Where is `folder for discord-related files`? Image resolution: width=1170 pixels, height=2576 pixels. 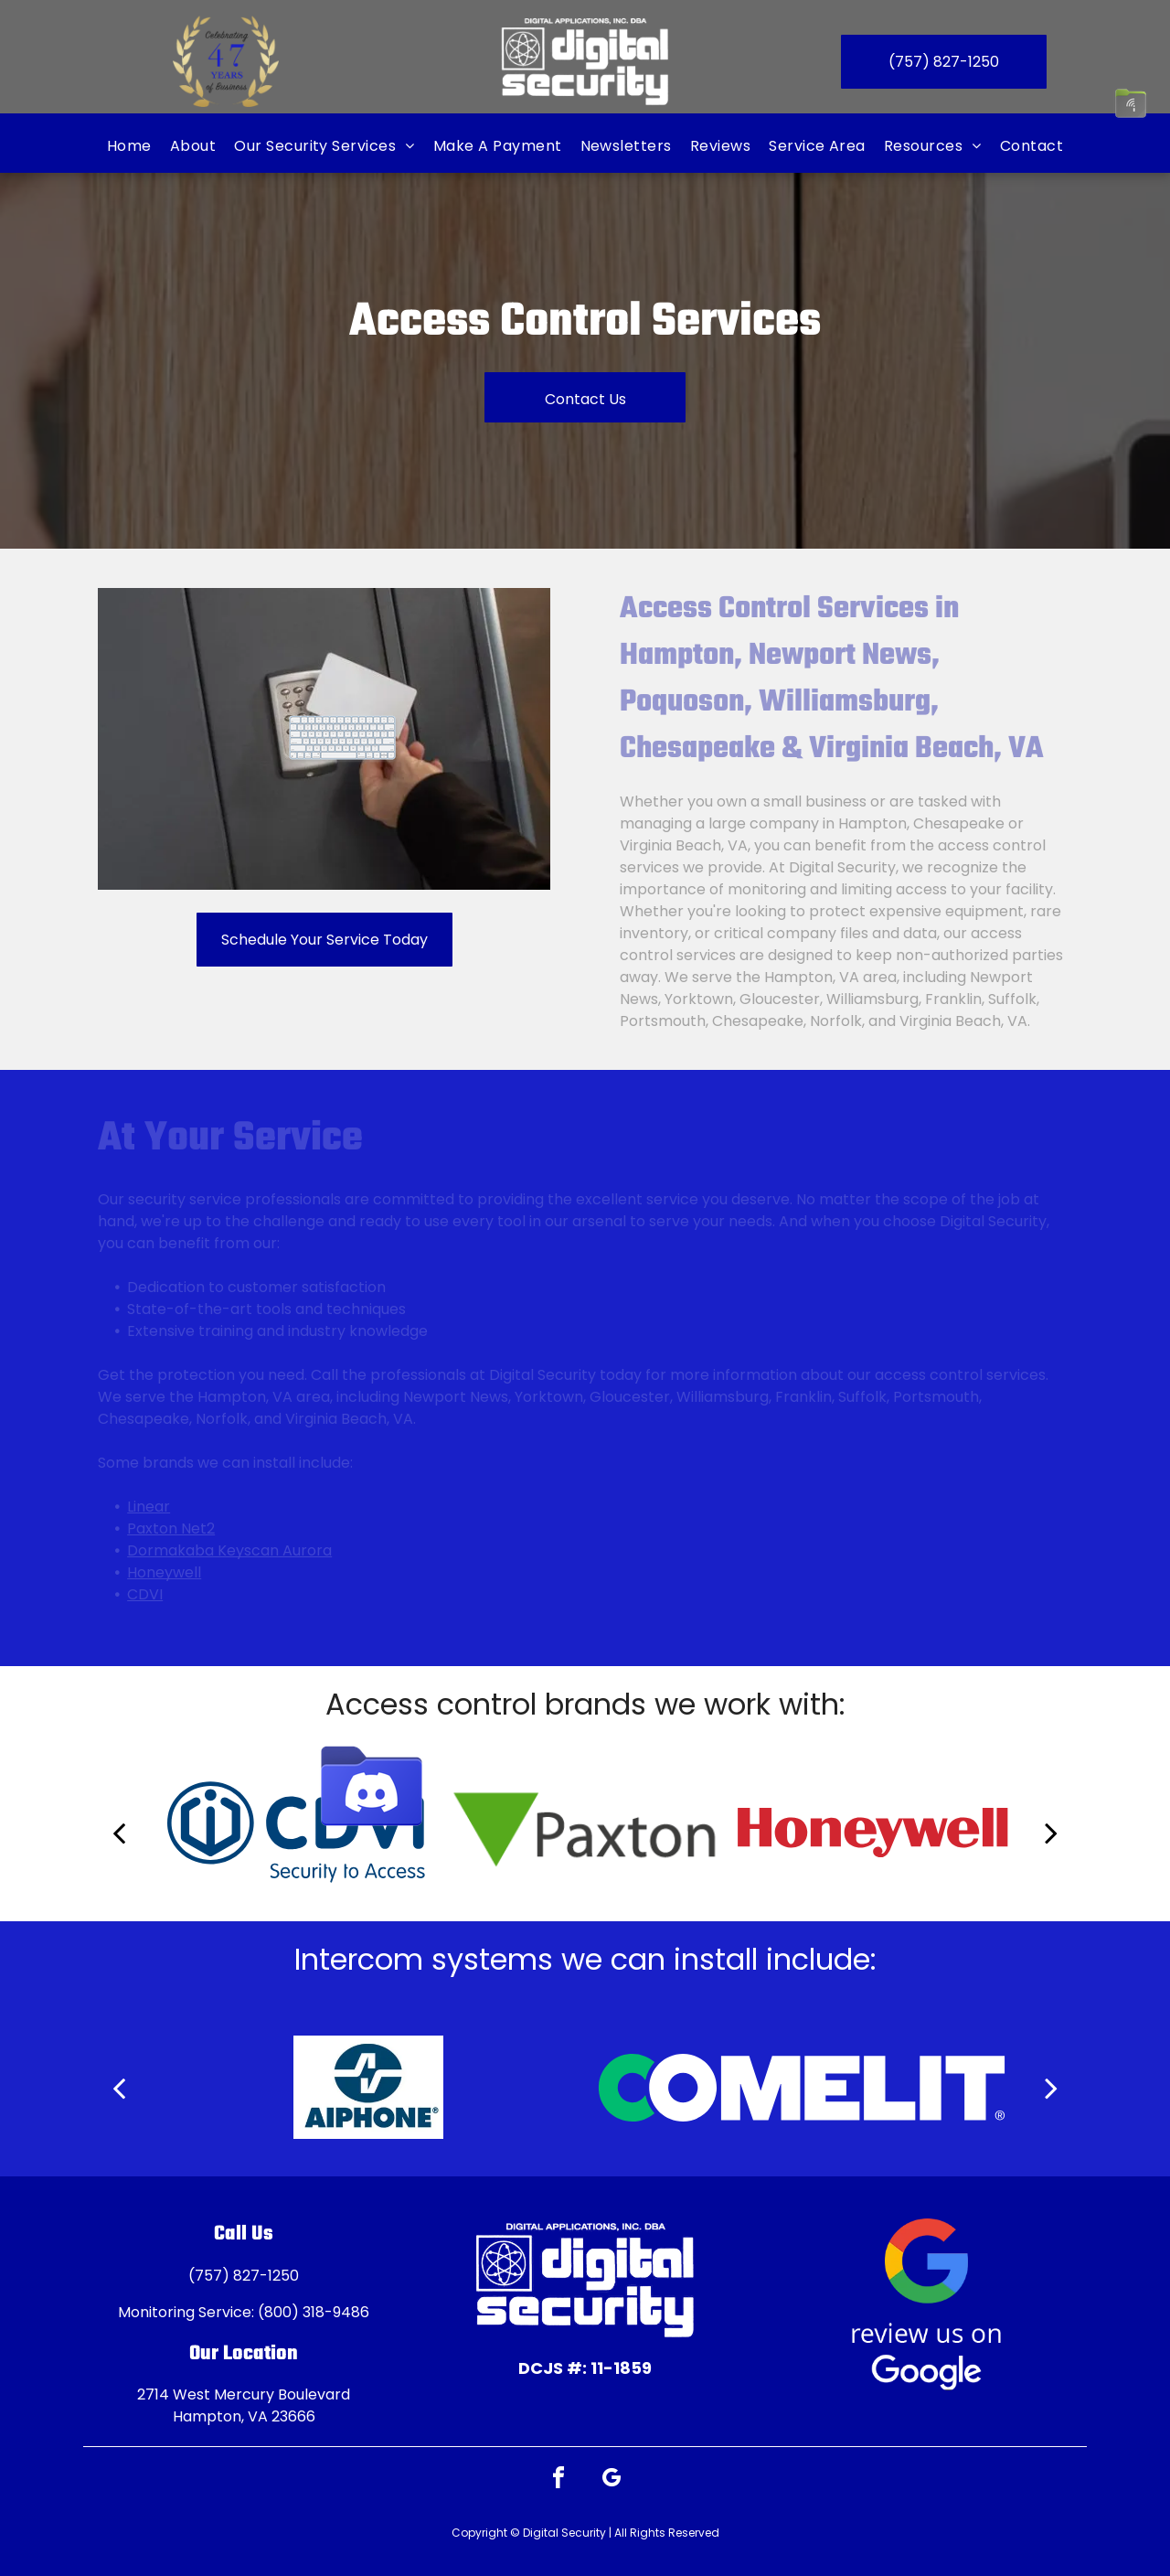 folder for discord-related files is located at coordinates (371, 1789).